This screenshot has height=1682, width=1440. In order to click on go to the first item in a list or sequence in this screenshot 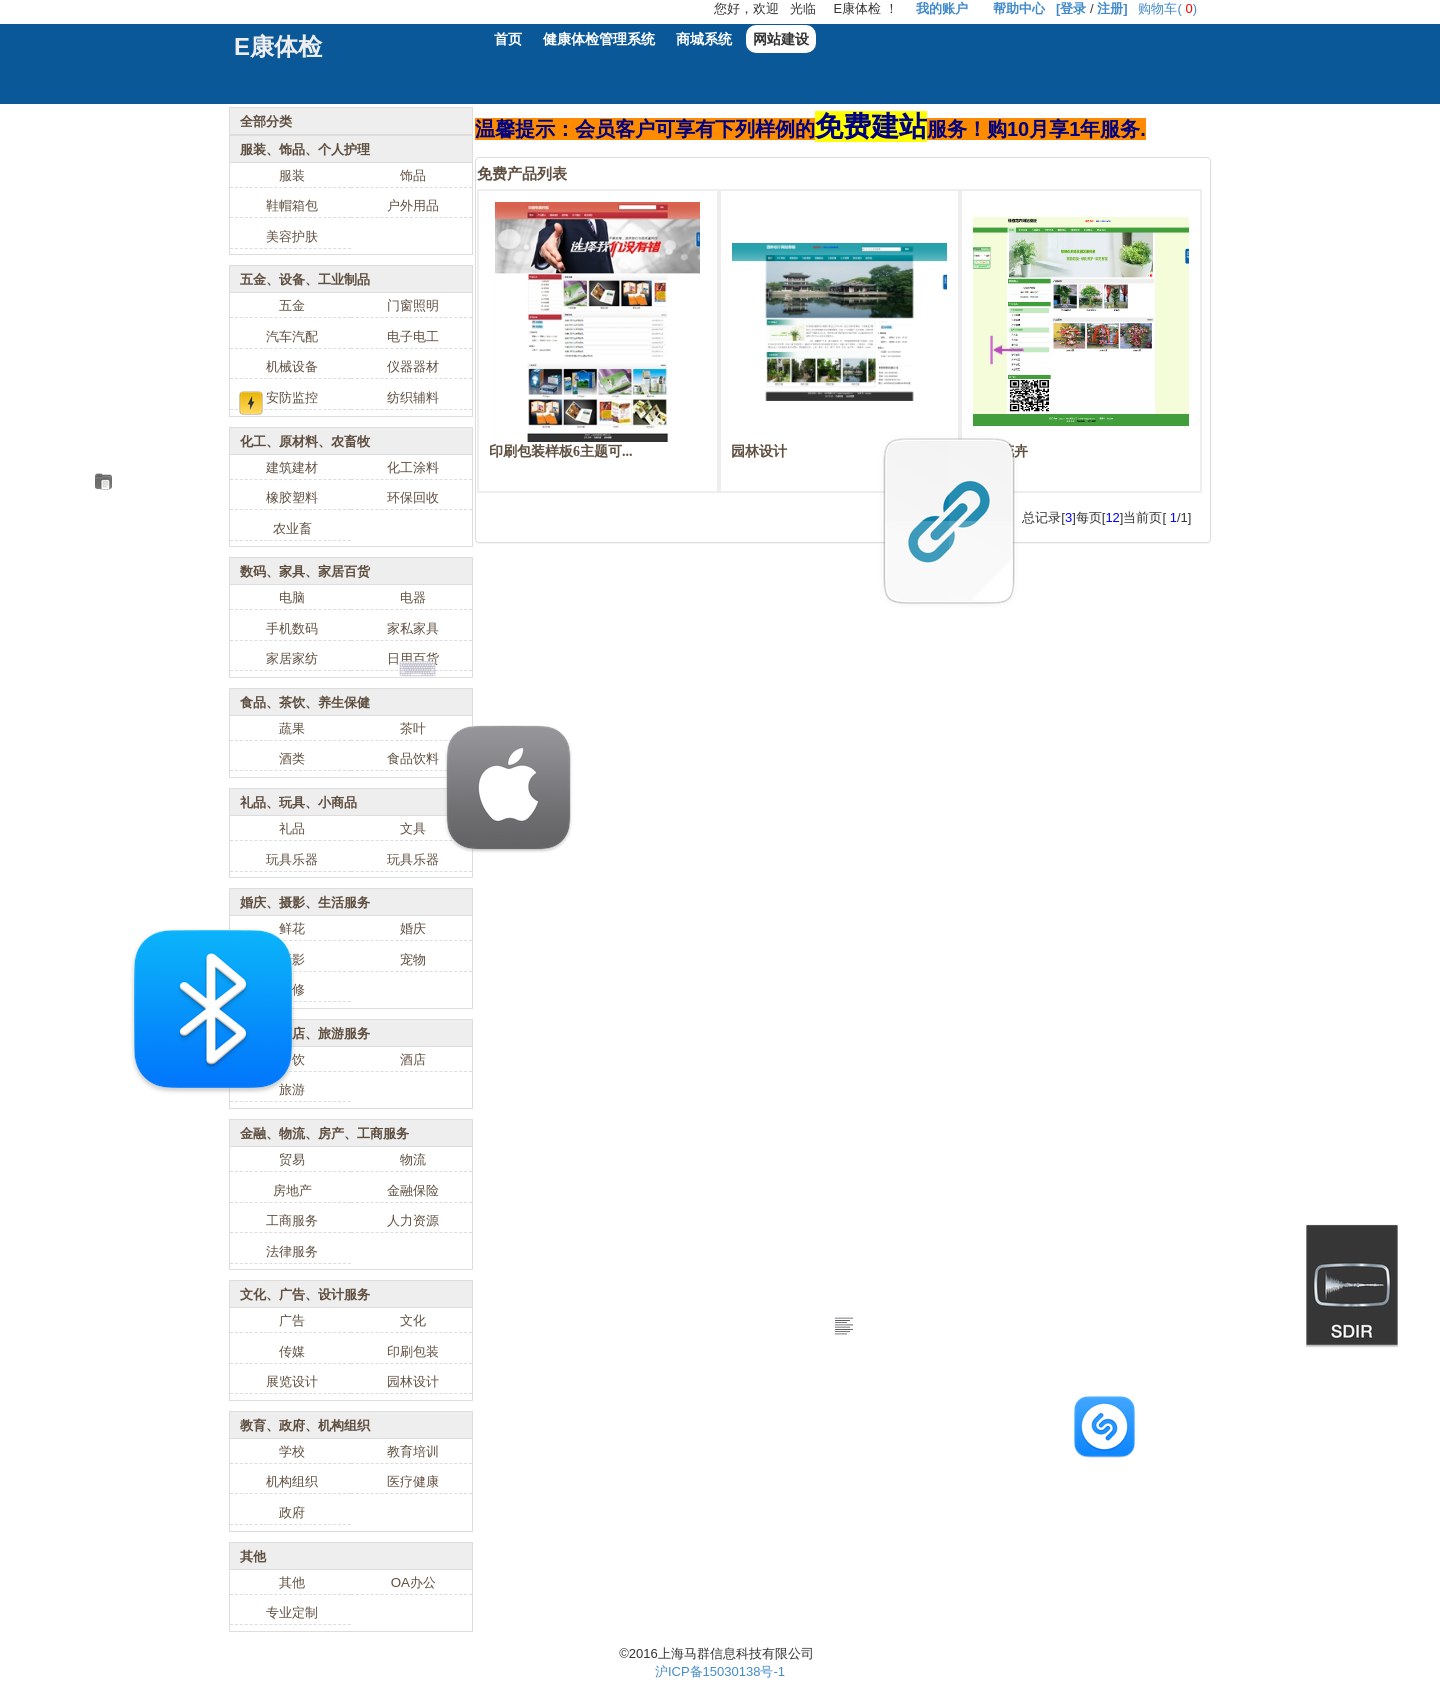, I will do `click(1007, 350)`.